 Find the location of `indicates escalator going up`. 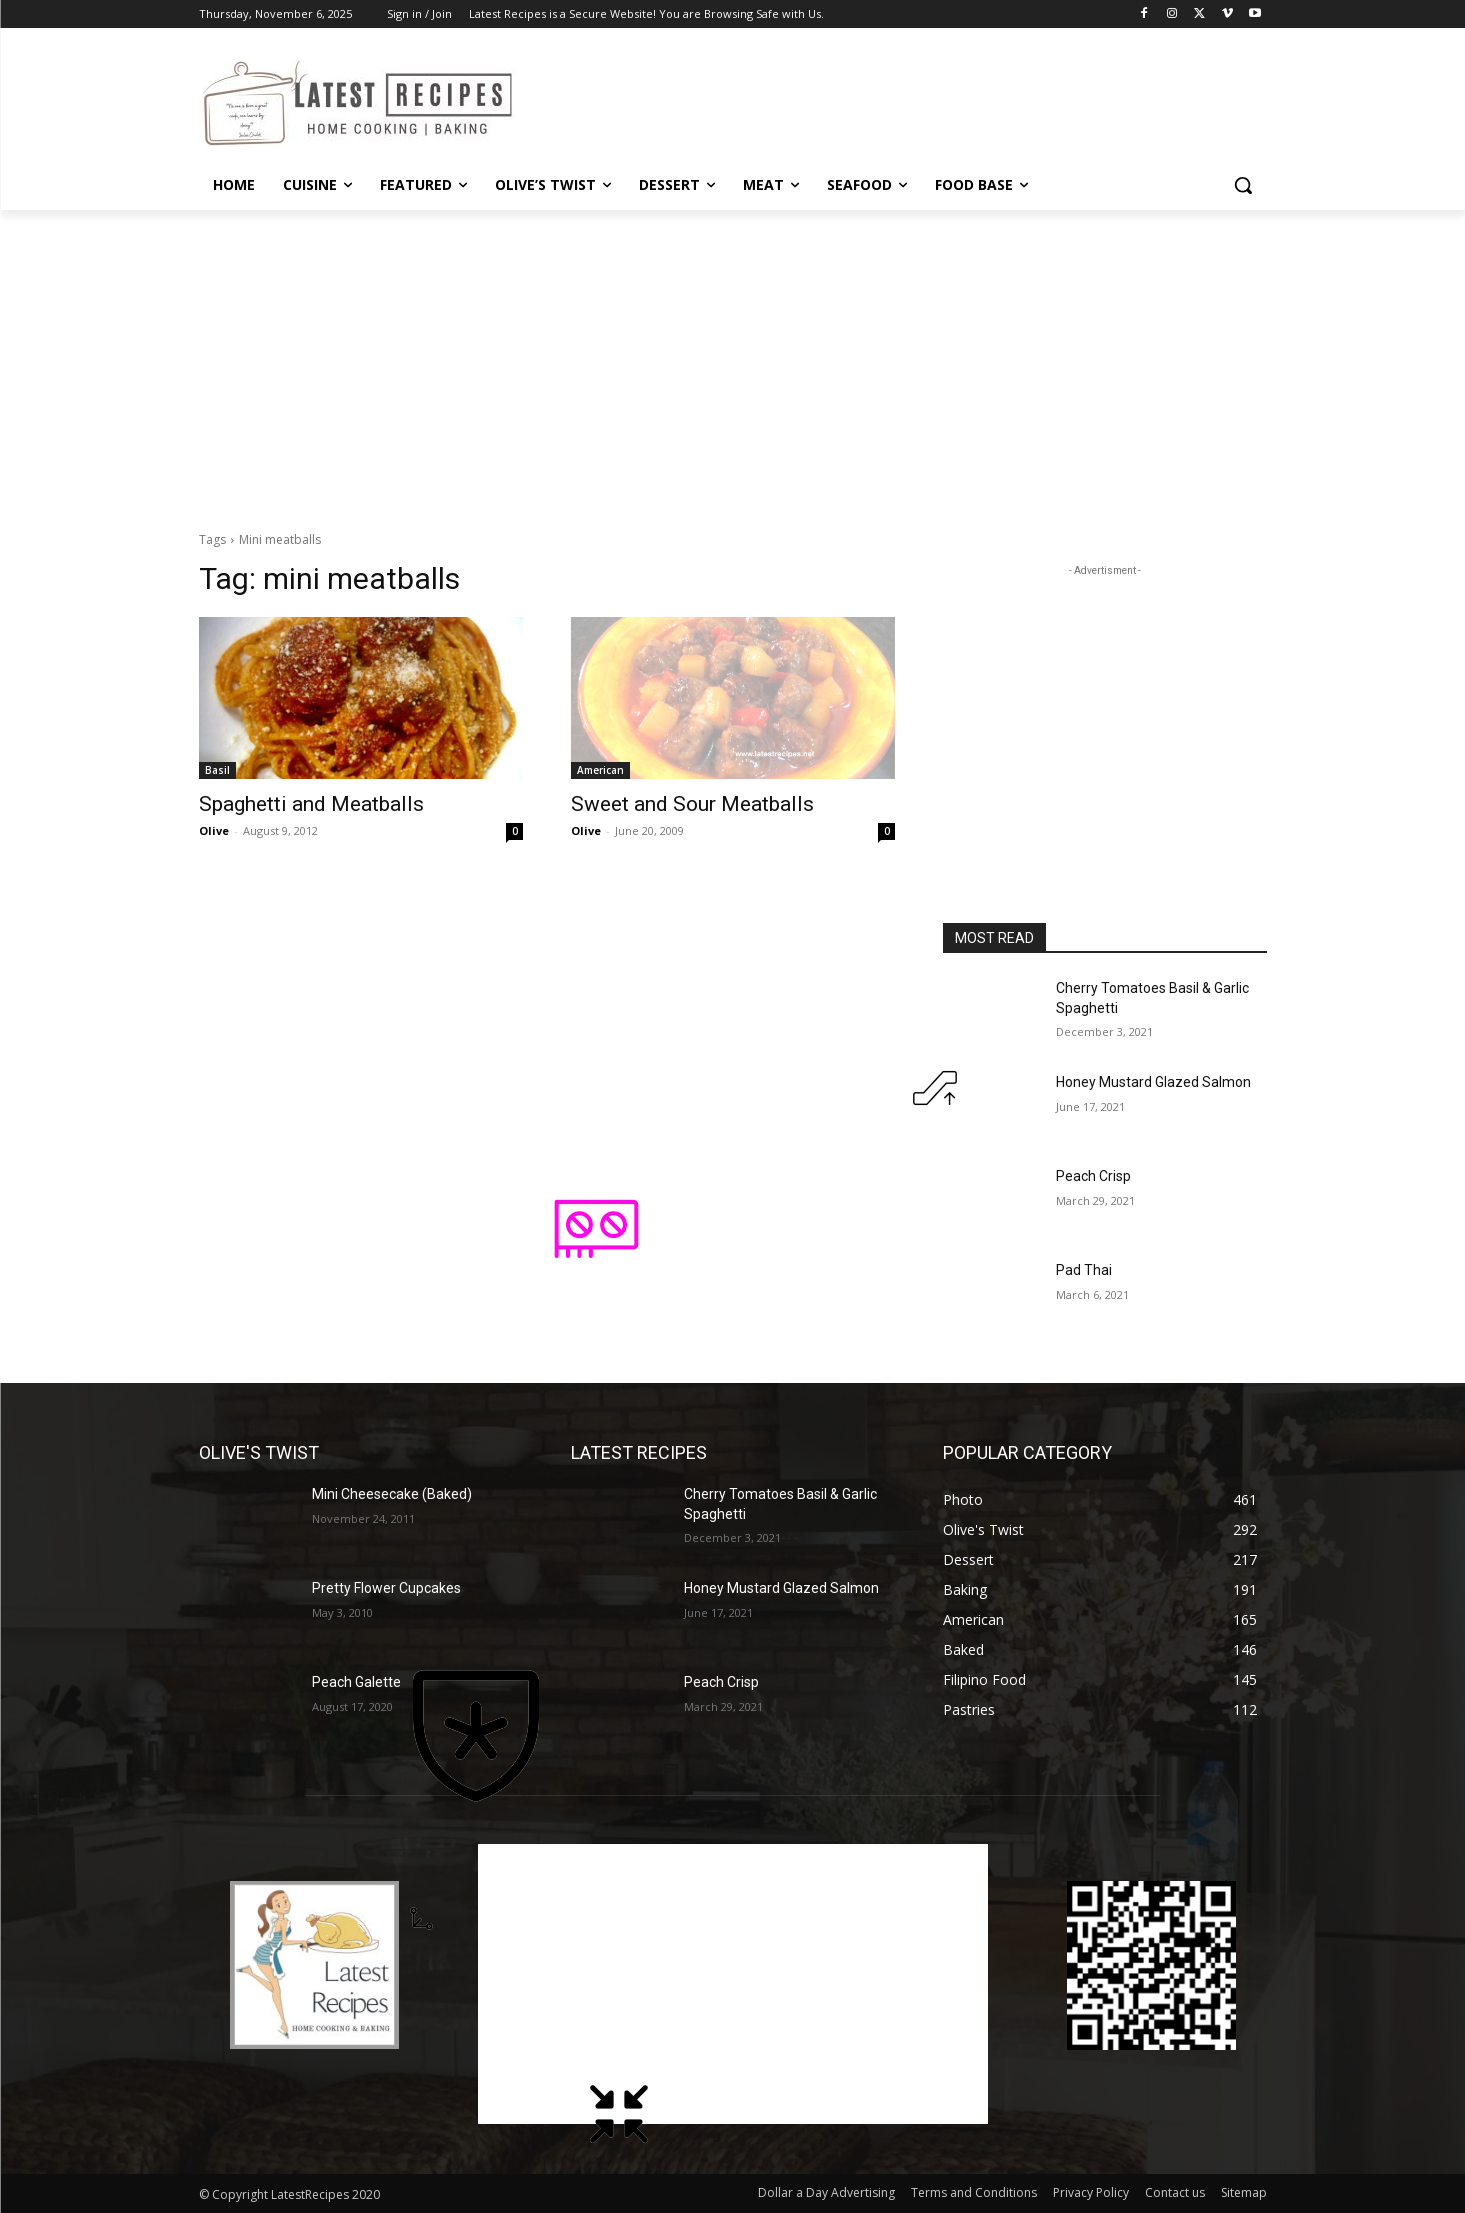

indicates escalator going up is located at coordinates (935, 1088).